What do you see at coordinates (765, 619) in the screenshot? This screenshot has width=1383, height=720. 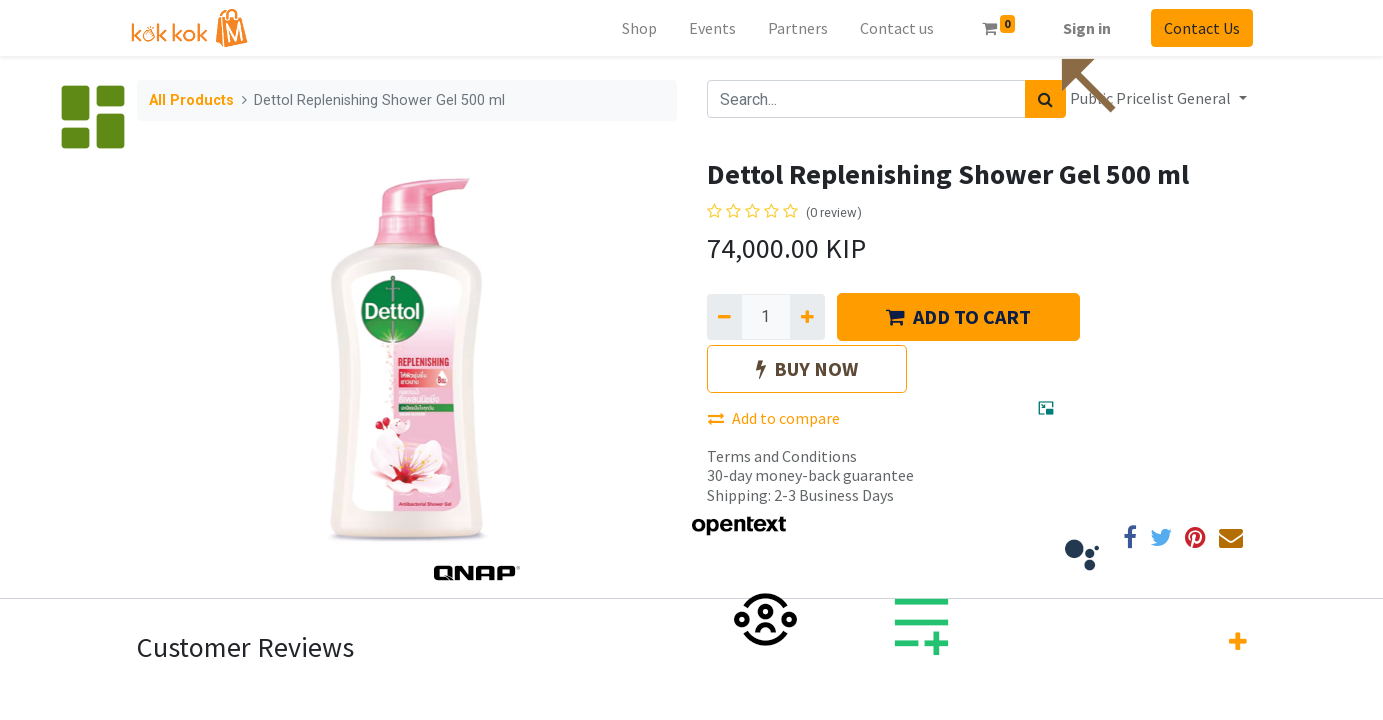 I see `view community members` at bounding box center [765, 619].